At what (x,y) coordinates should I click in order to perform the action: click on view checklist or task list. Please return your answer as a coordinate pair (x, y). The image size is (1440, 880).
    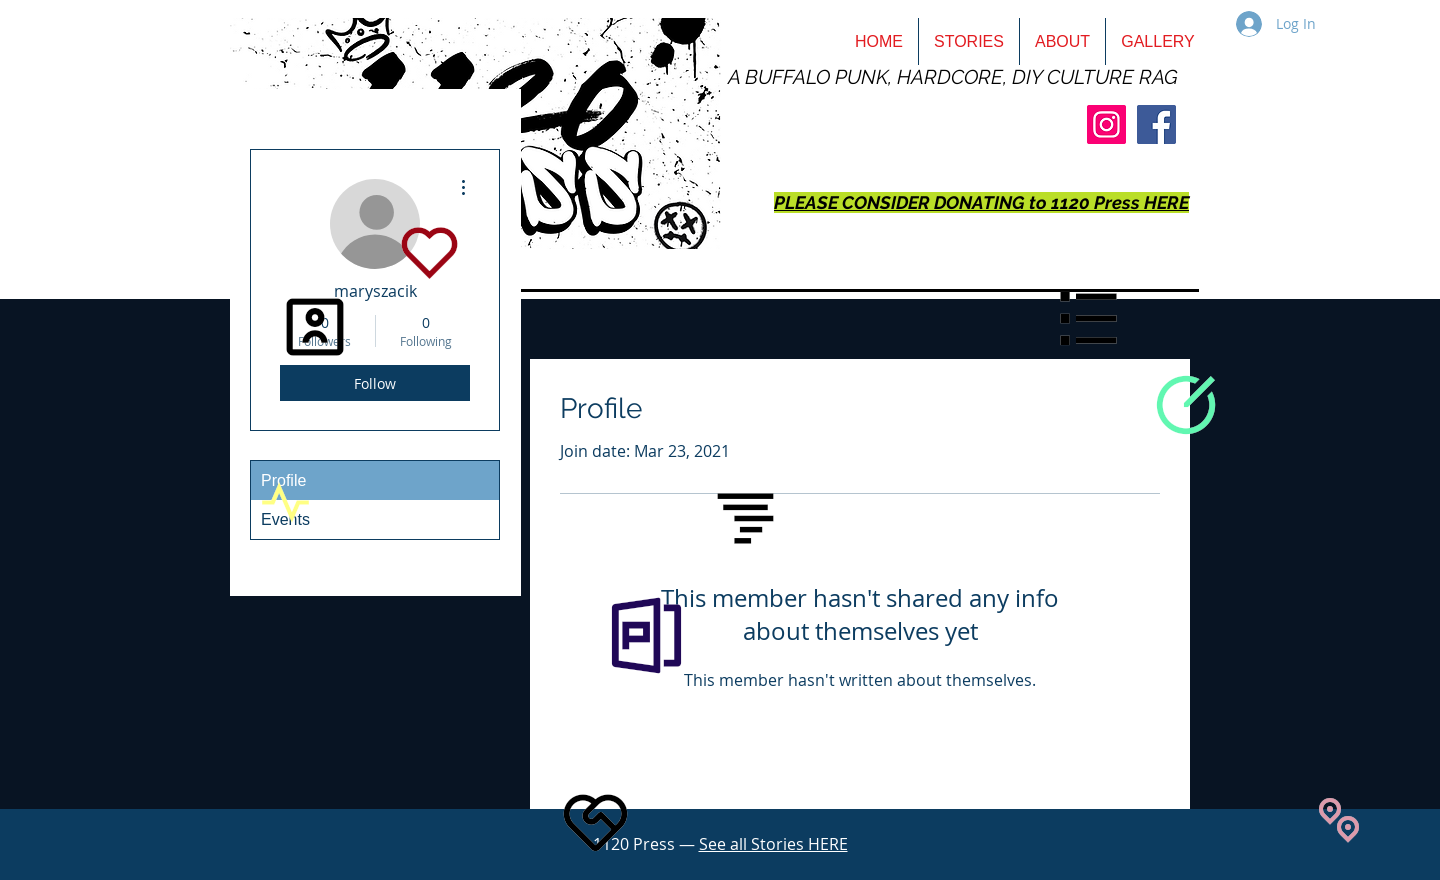
    Looking at the image, I should click on (1088, 318).